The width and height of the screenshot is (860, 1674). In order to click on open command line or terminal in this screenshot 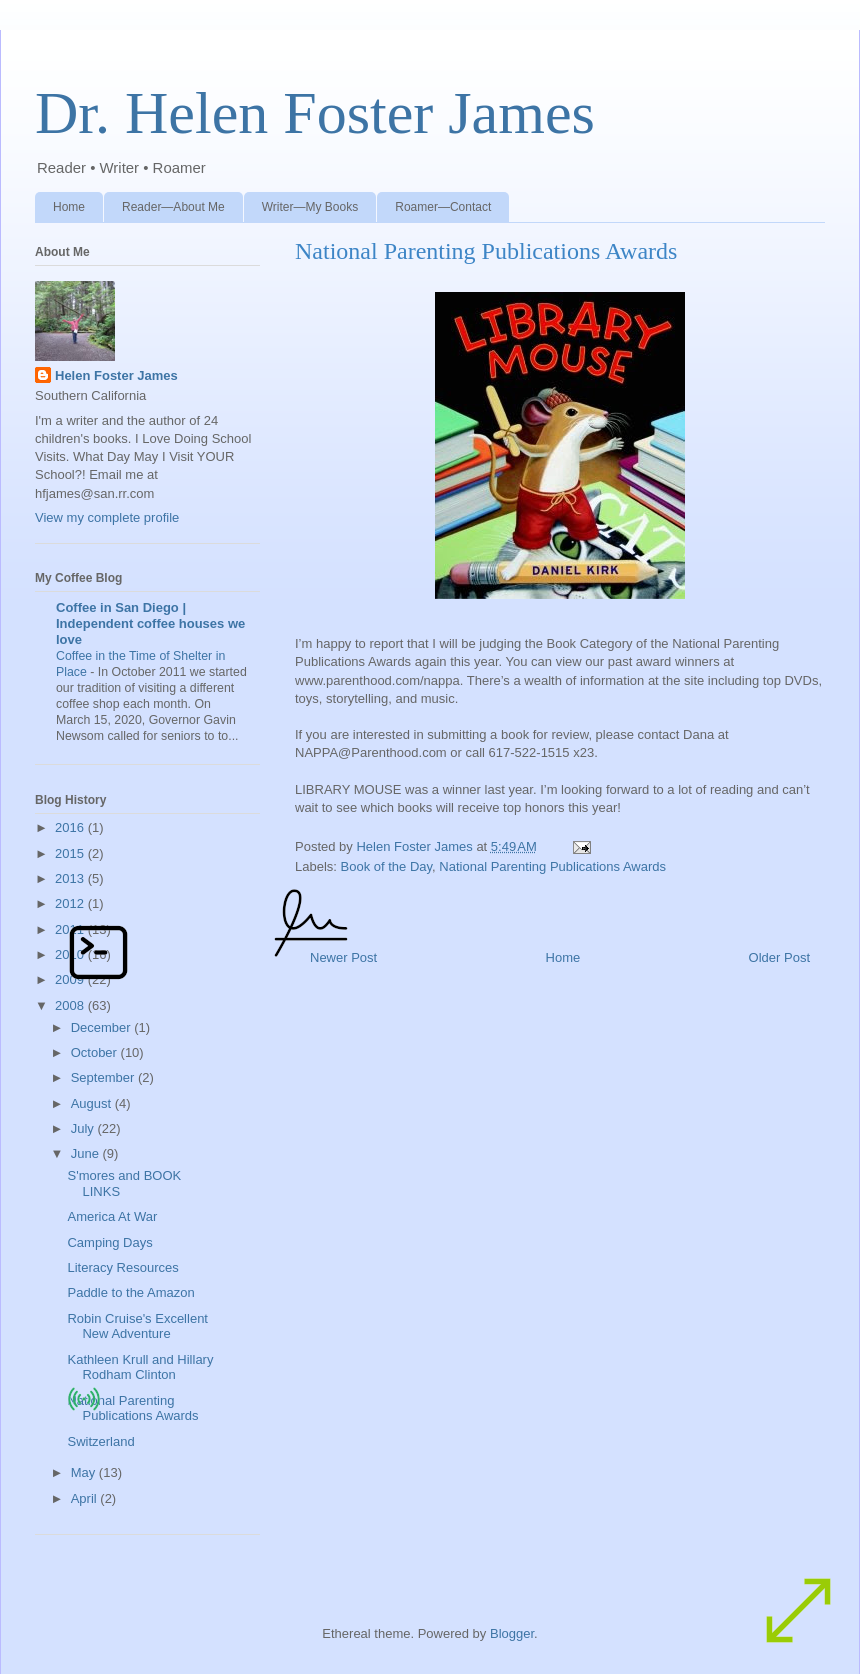, I will do `click(98, 952)`.